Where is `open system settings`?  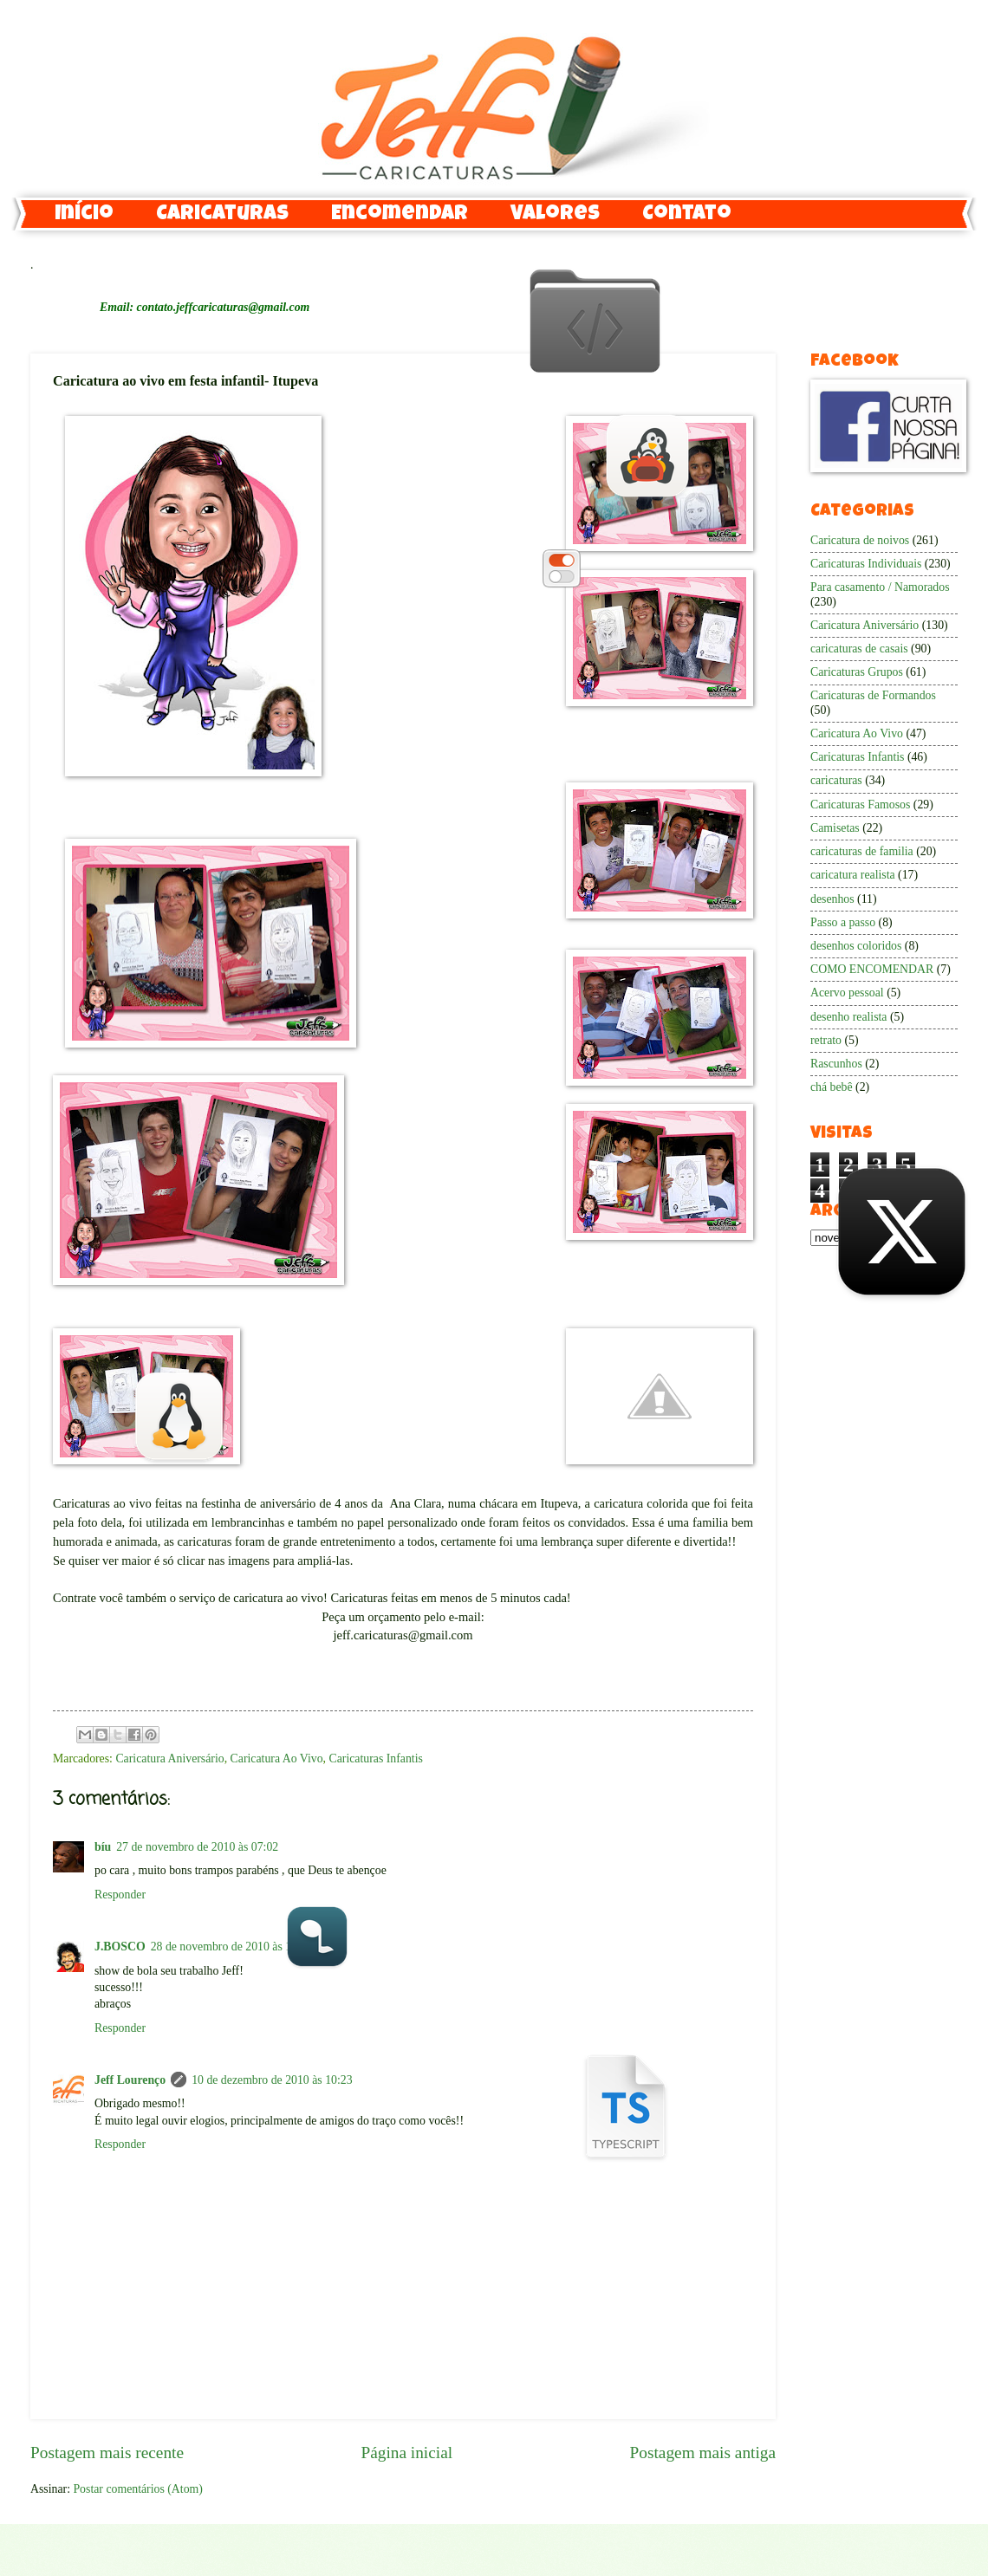 open system settings is located at coordinates (562, 568).